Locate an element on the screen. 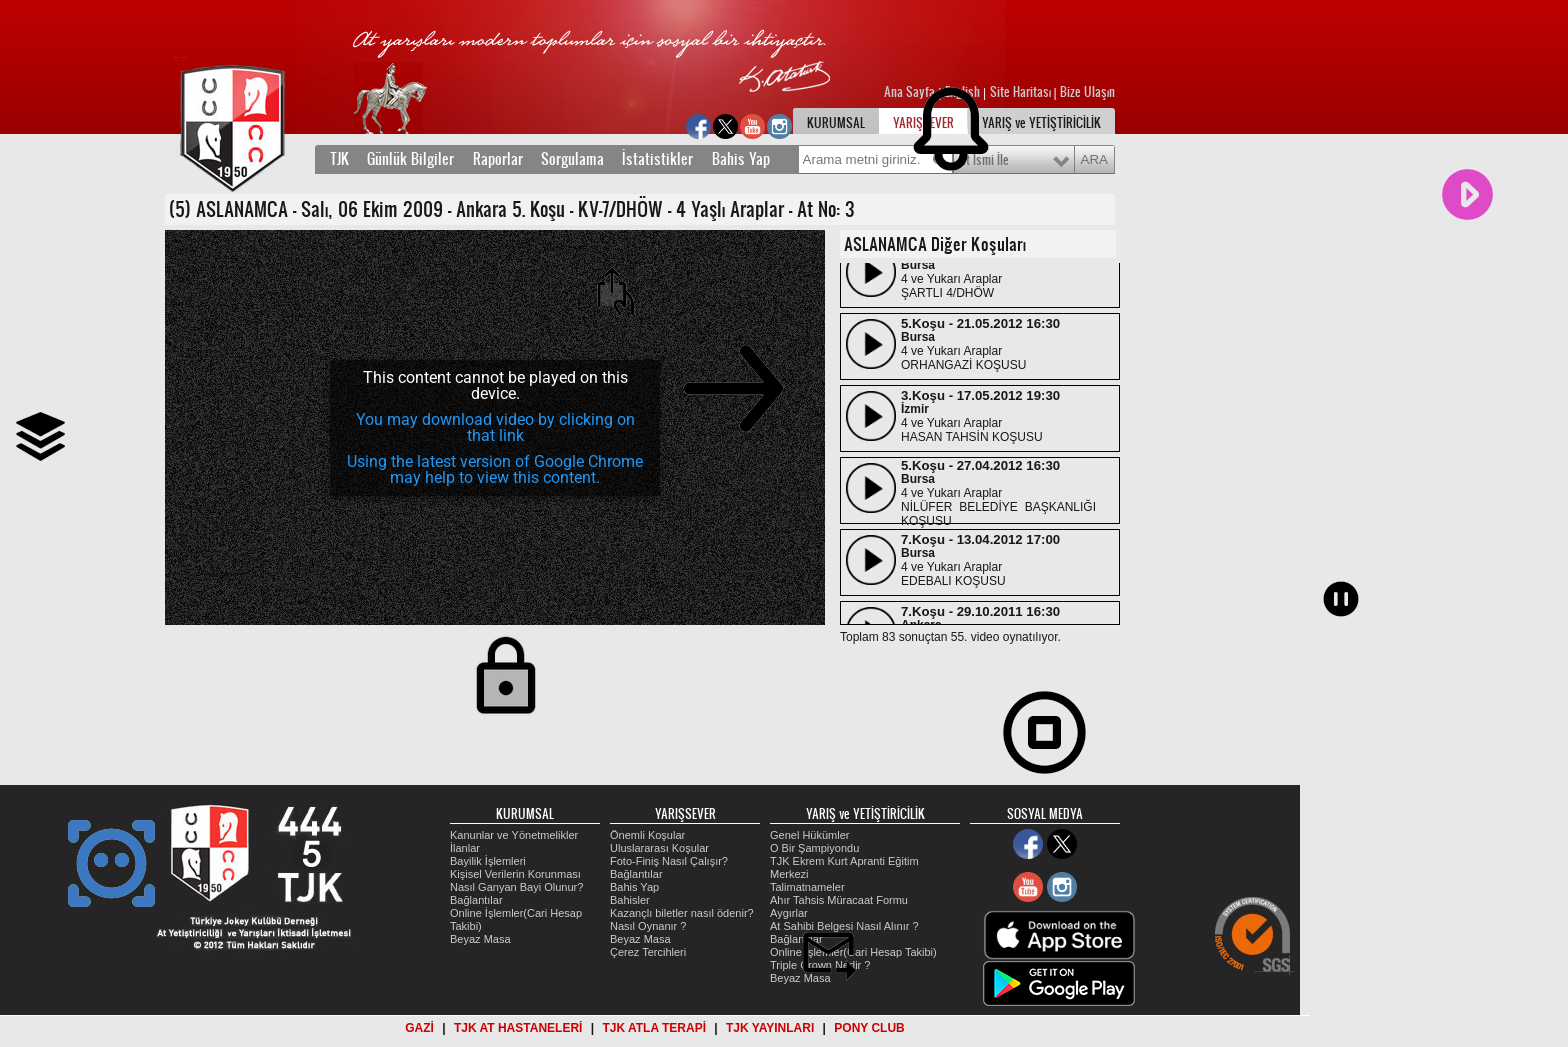 This screenshot has height=1047, width=1568. toggle layer visibility is located at coordinates (40, 436).